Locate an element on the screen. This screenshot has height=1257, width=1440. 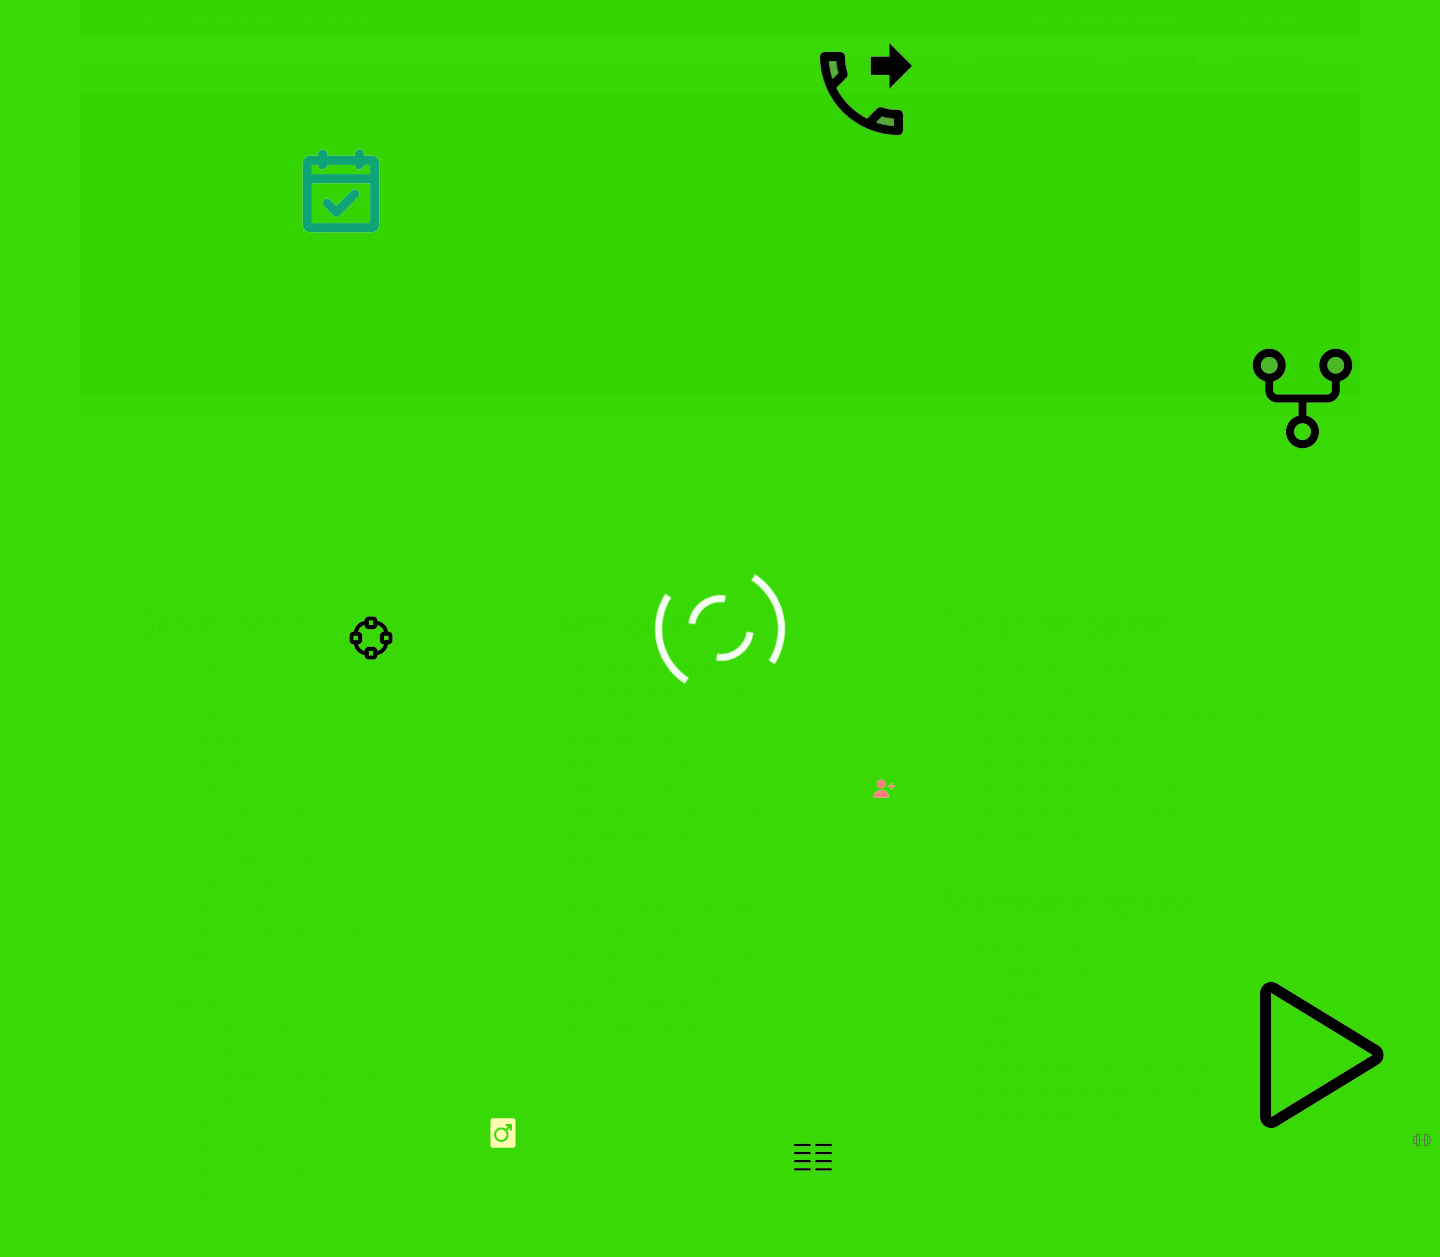
indicates male gender selection is located at coordinates (503, 1133).